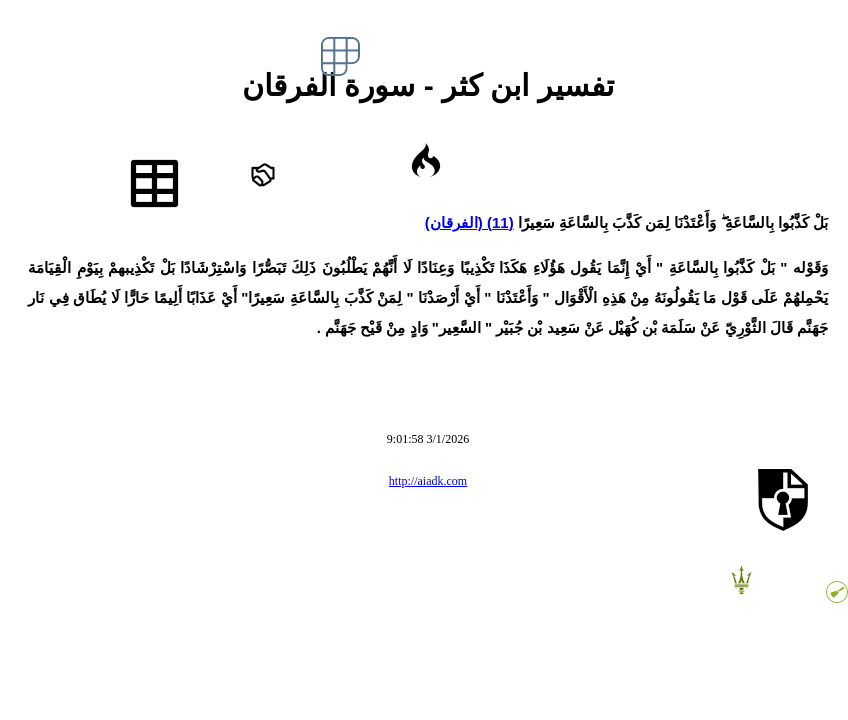 The height and width of the screenshot is (720, 848). I want to click on Scrapy web scraping framework logo, so click(837, 592).